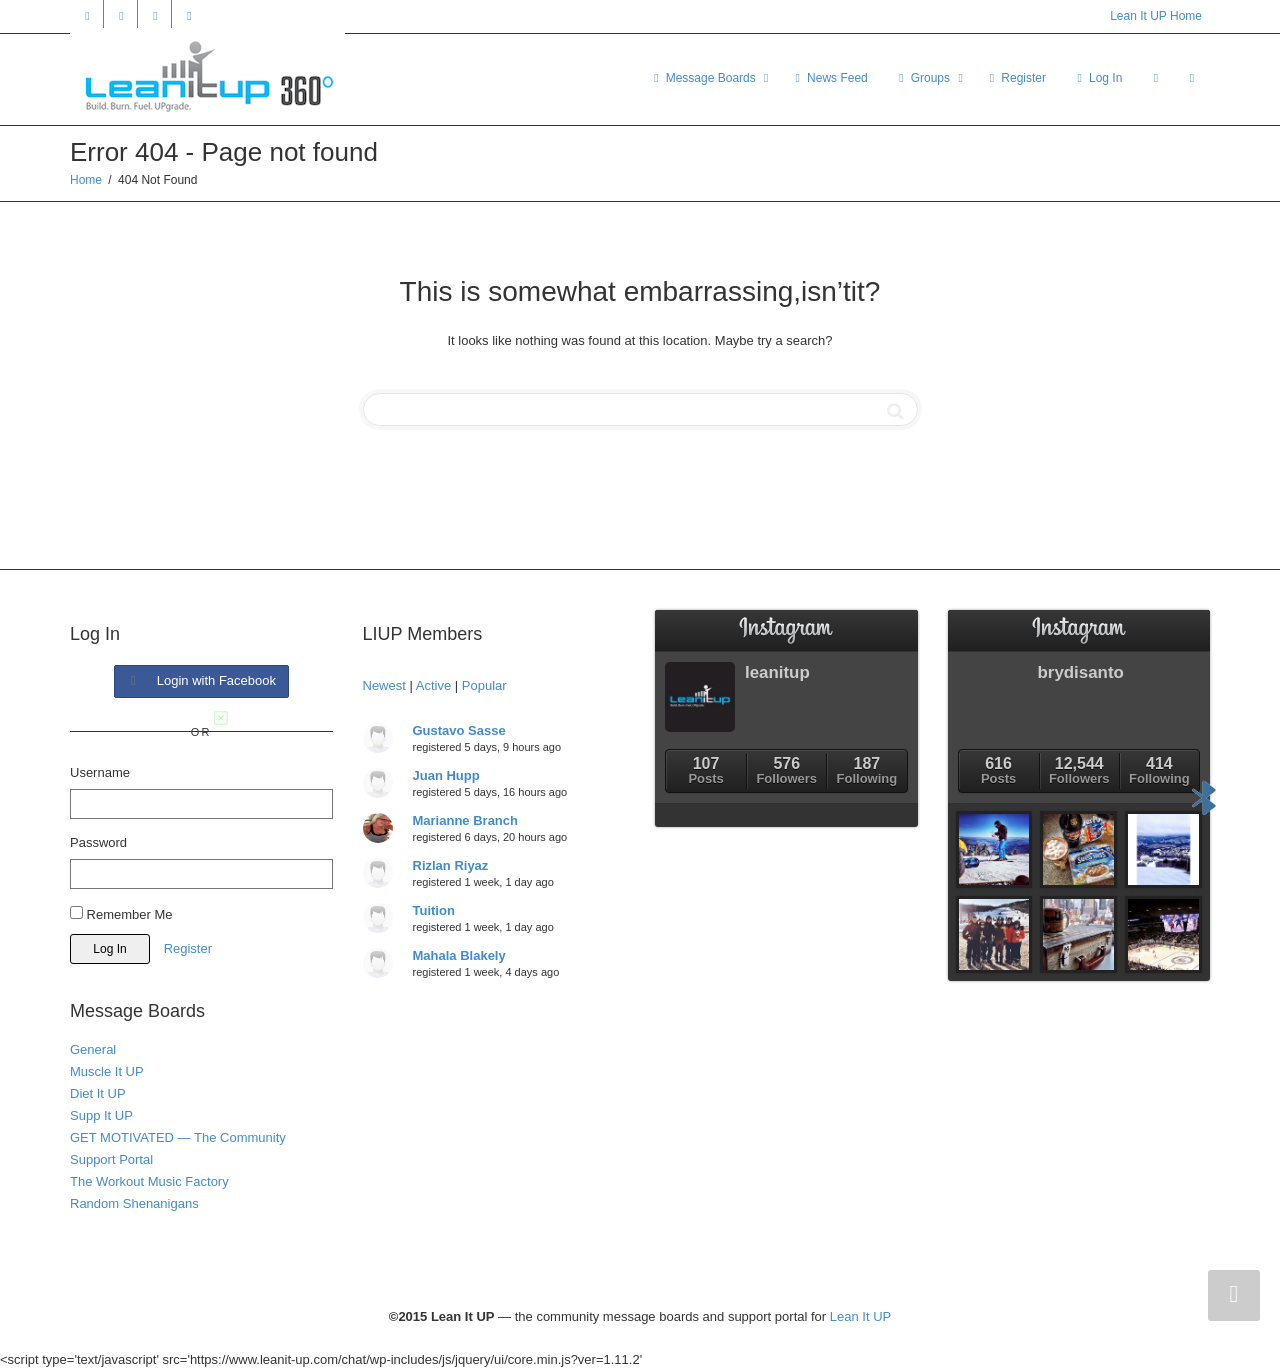 This screenshot has width=1280, height=1371. I want to click on close or dismiss a dialog box, so click(221, 718).